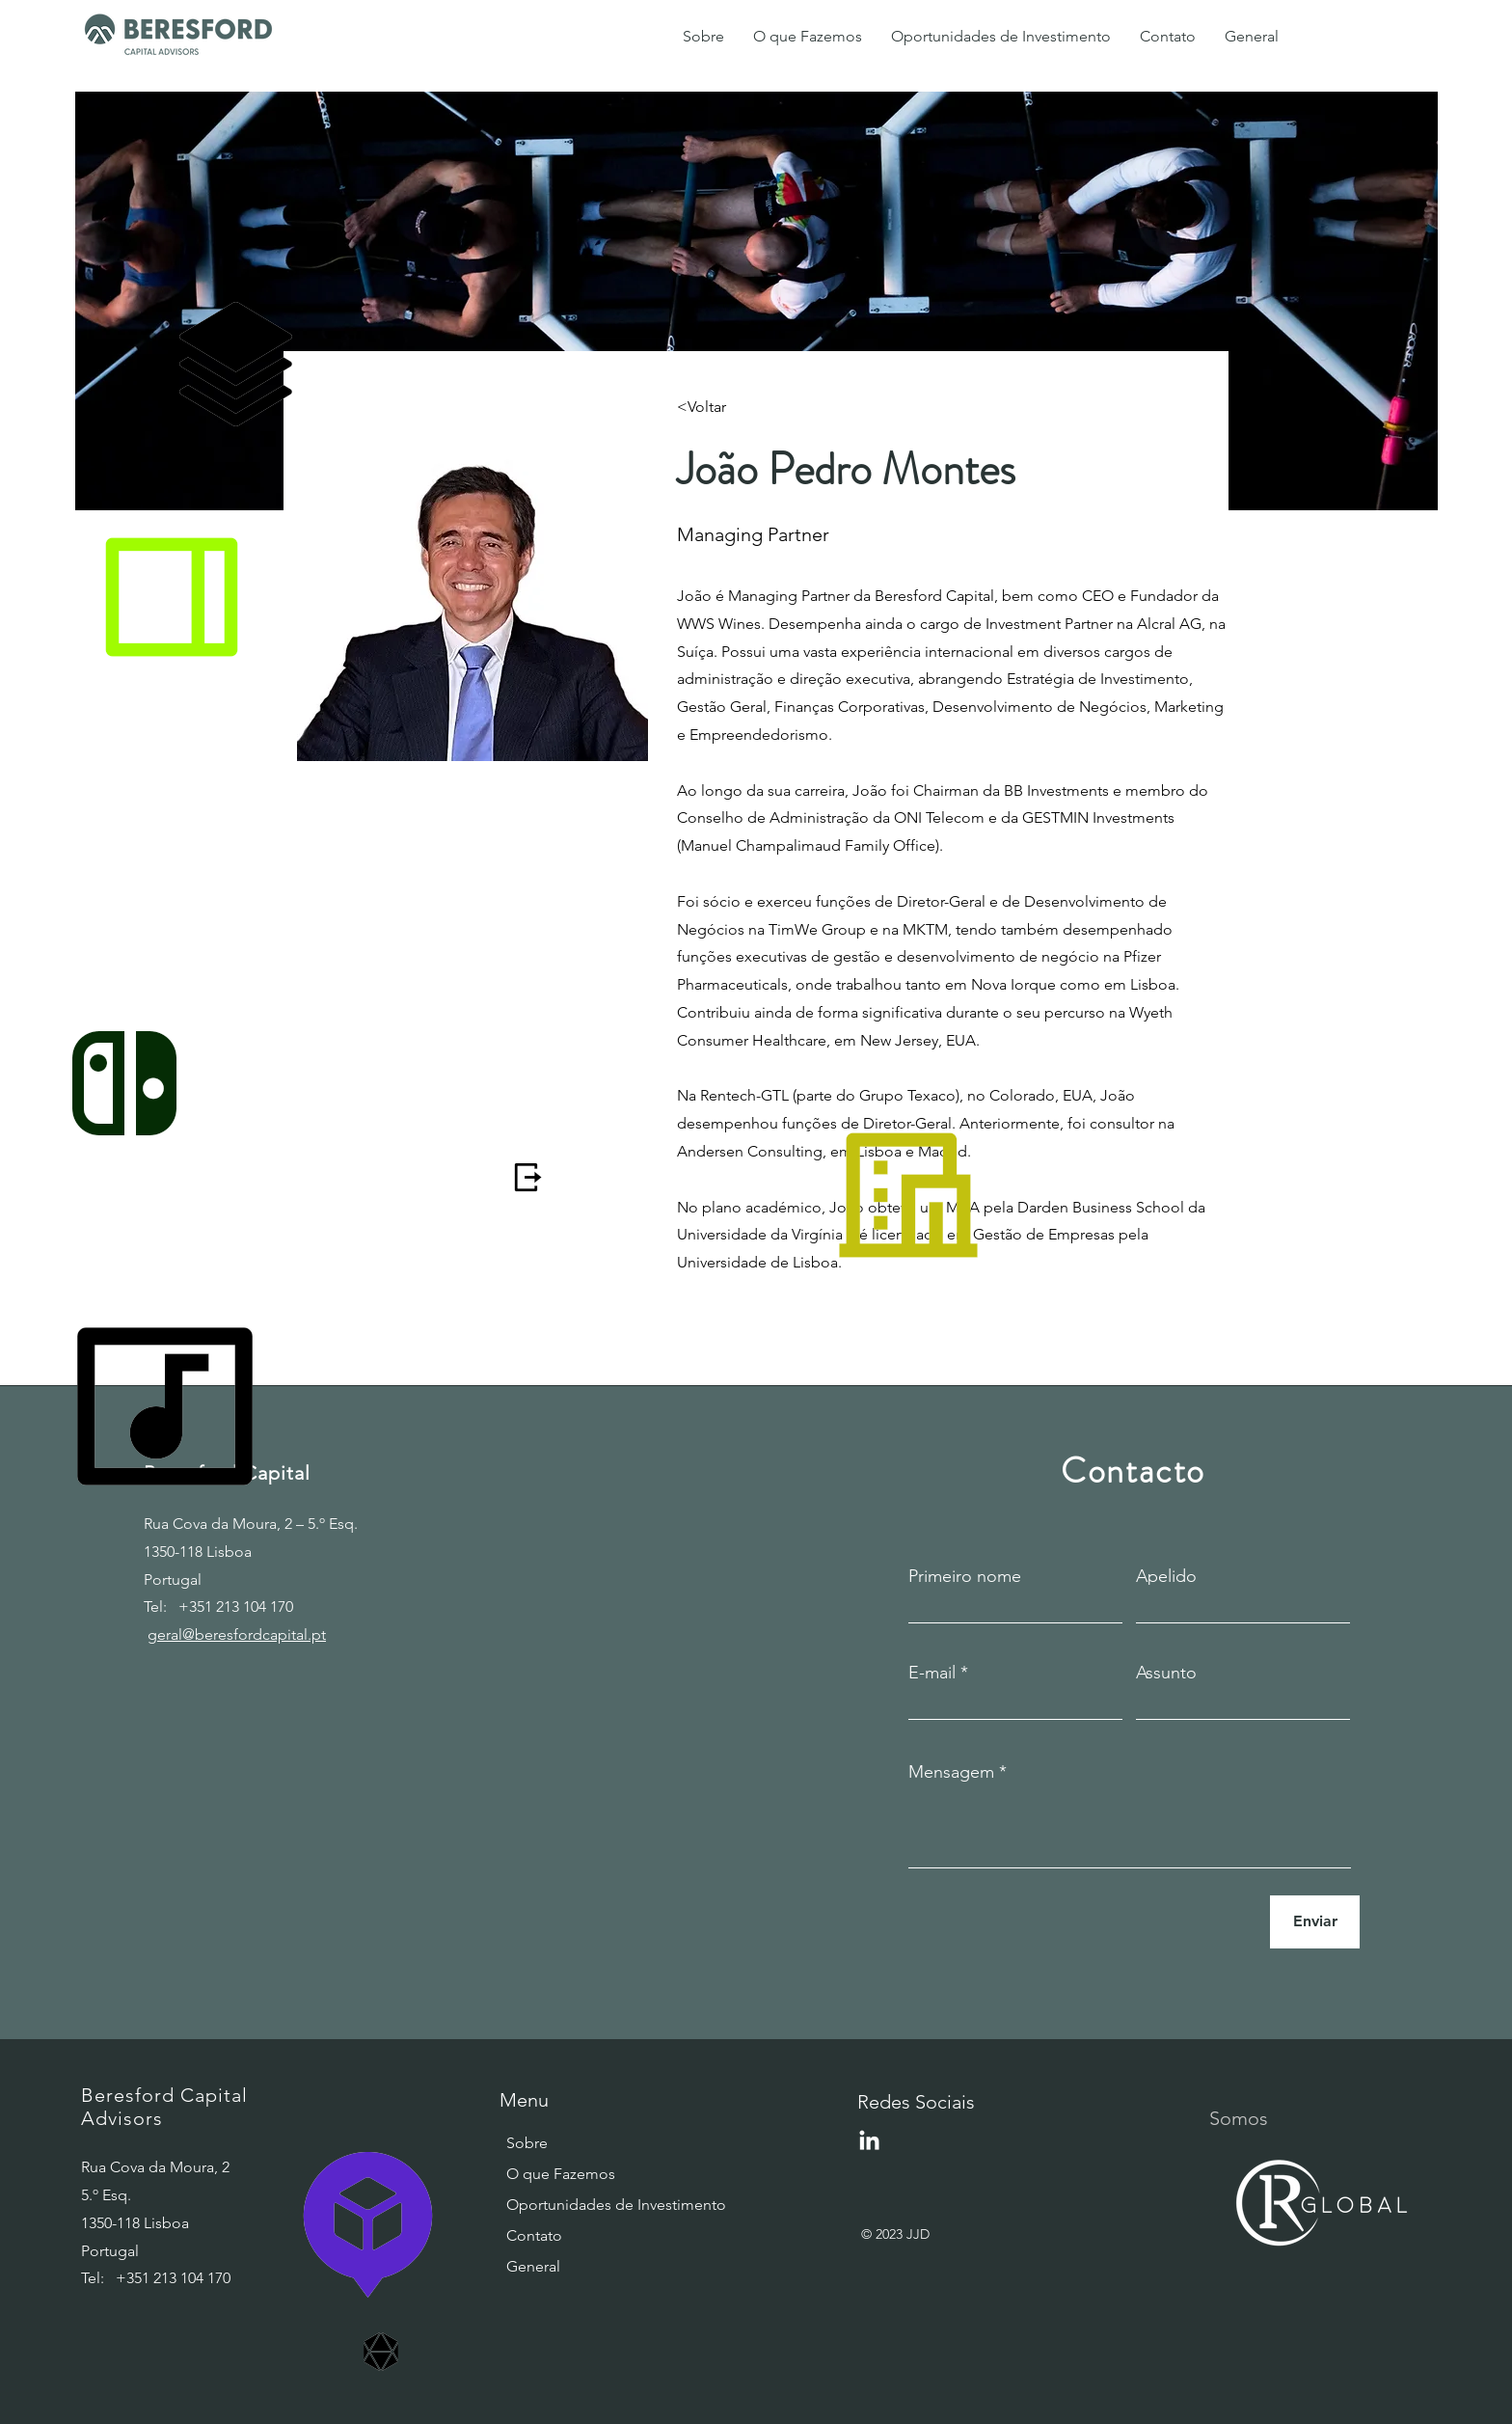 This screenshot has width=1512, height=2424. What do you see at coordinates (235, 366) in the screenshot?
I see `view stacked layers or content` at bounding box center [235, 366].